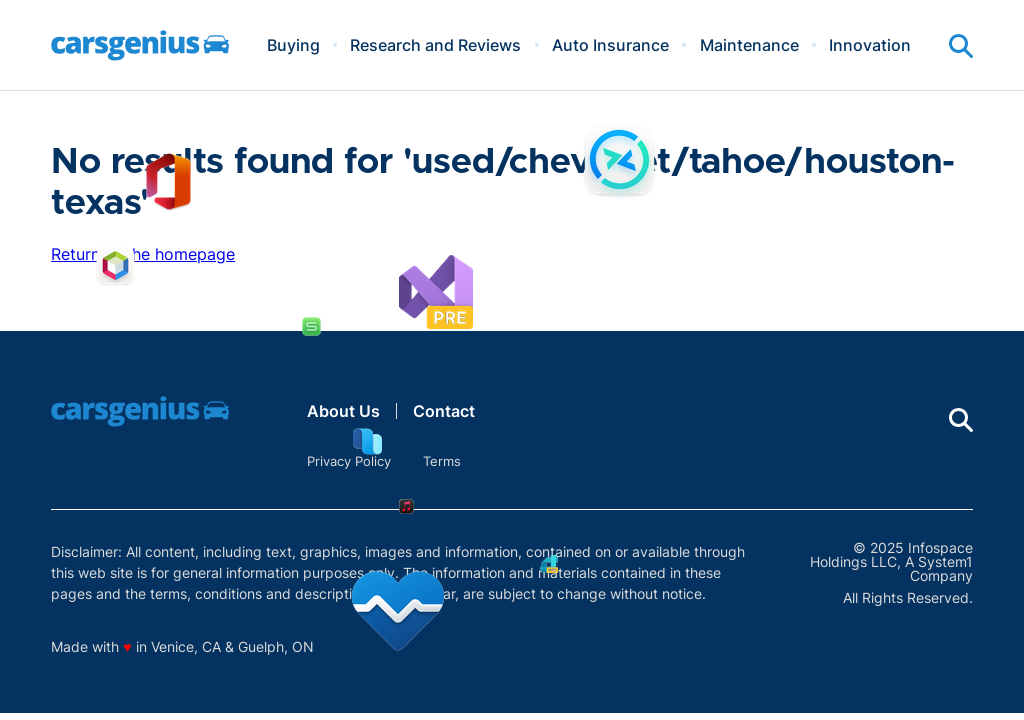 Image resolution: width=1024 pixels, height=720 pixels. I want to click on open the supply chain management app, so click(367, 441).